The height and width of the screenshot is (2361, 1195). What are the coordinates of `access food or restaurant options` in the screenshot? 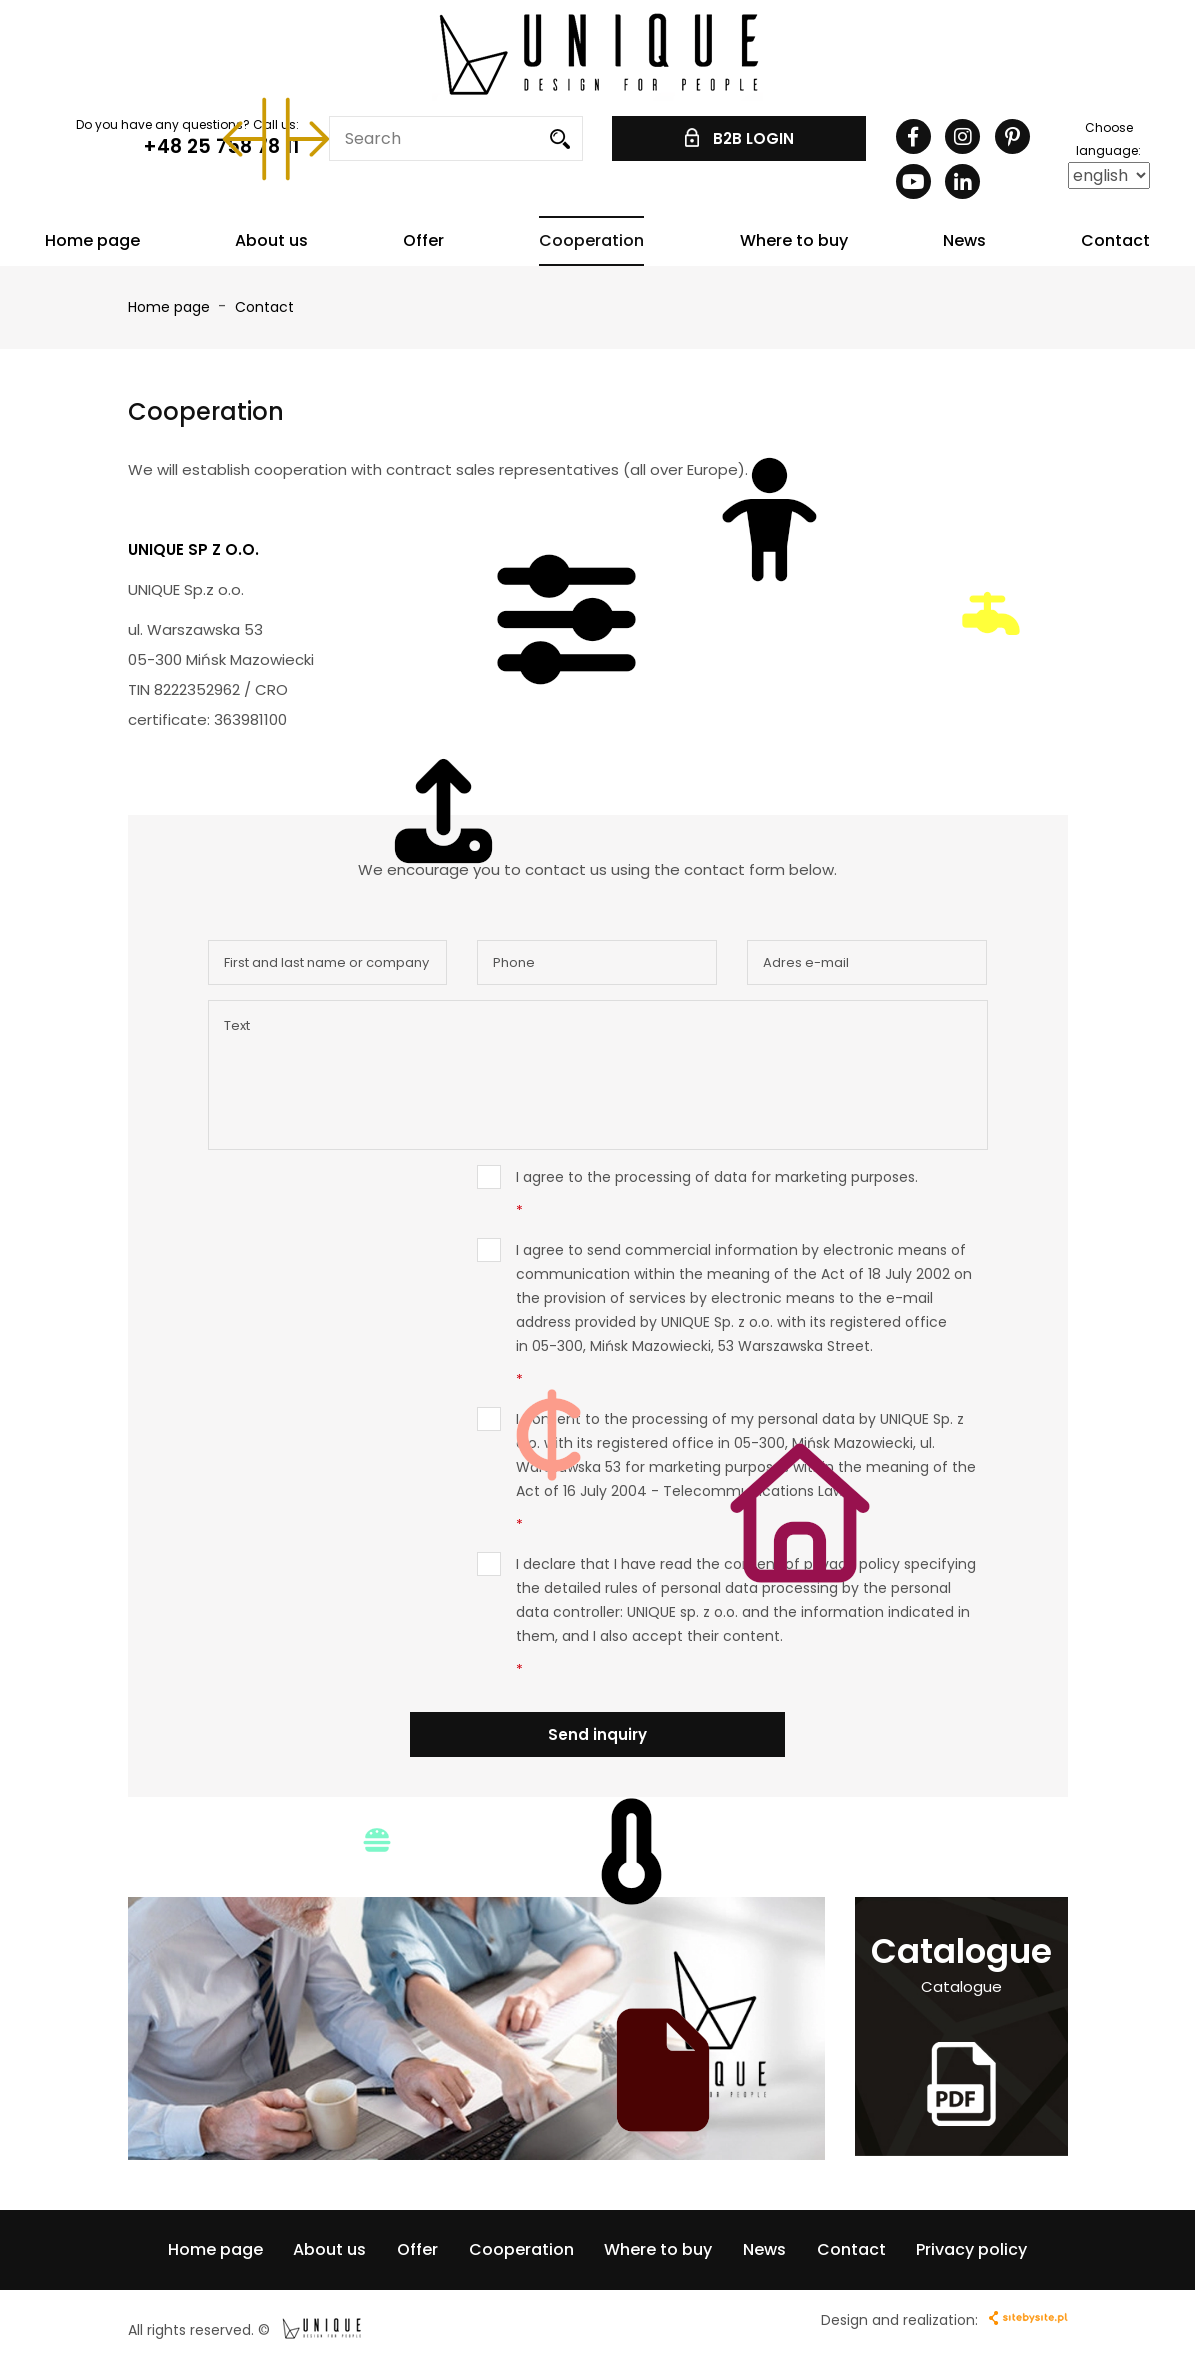 It's located at (377, 1840).